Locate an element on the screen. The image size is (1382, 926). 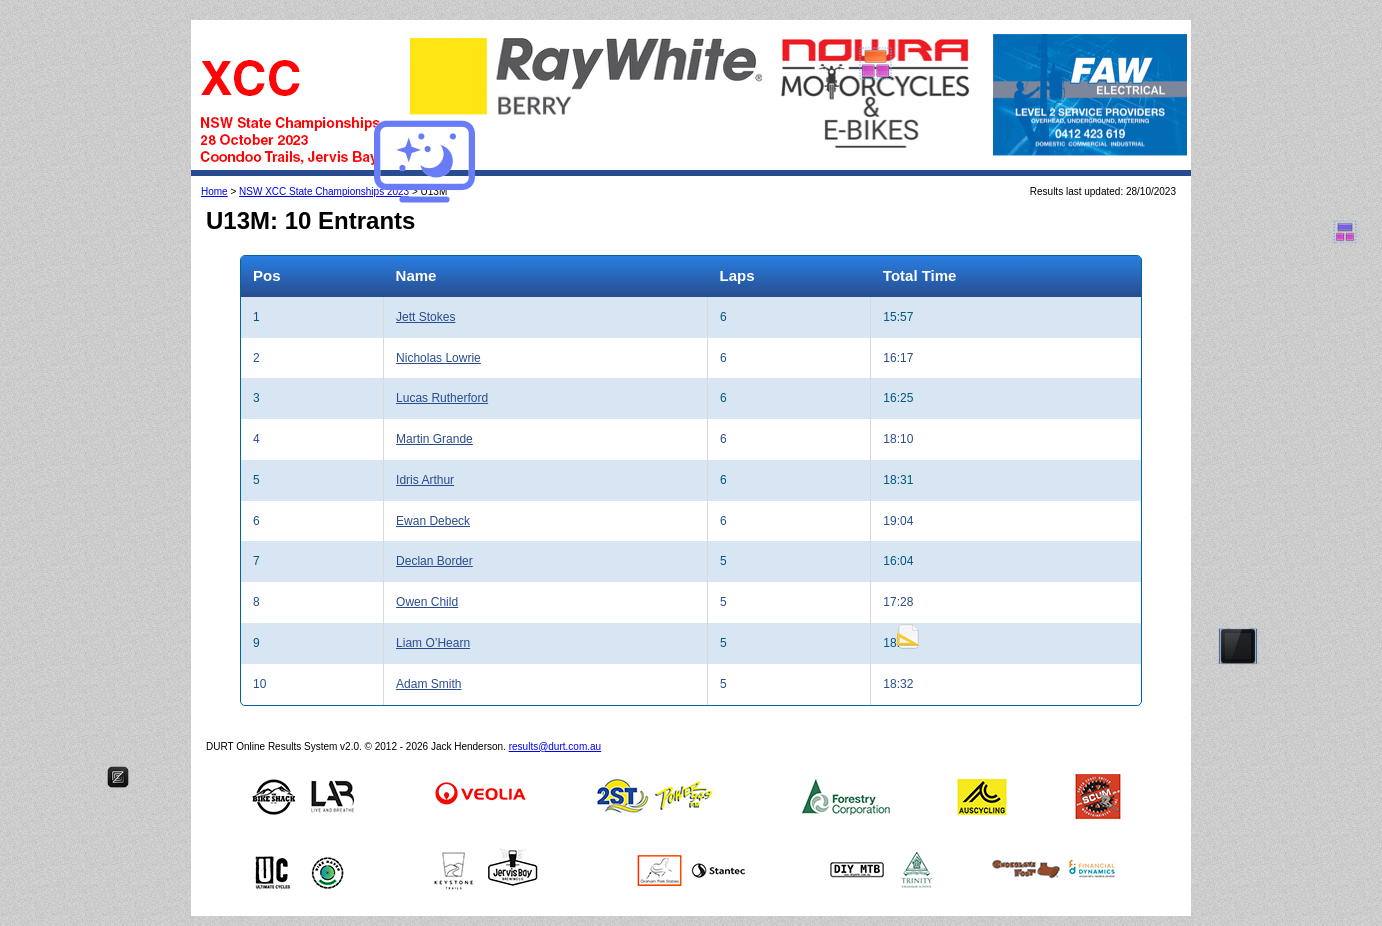
open zed code editor is located at coordinates (118, 777).